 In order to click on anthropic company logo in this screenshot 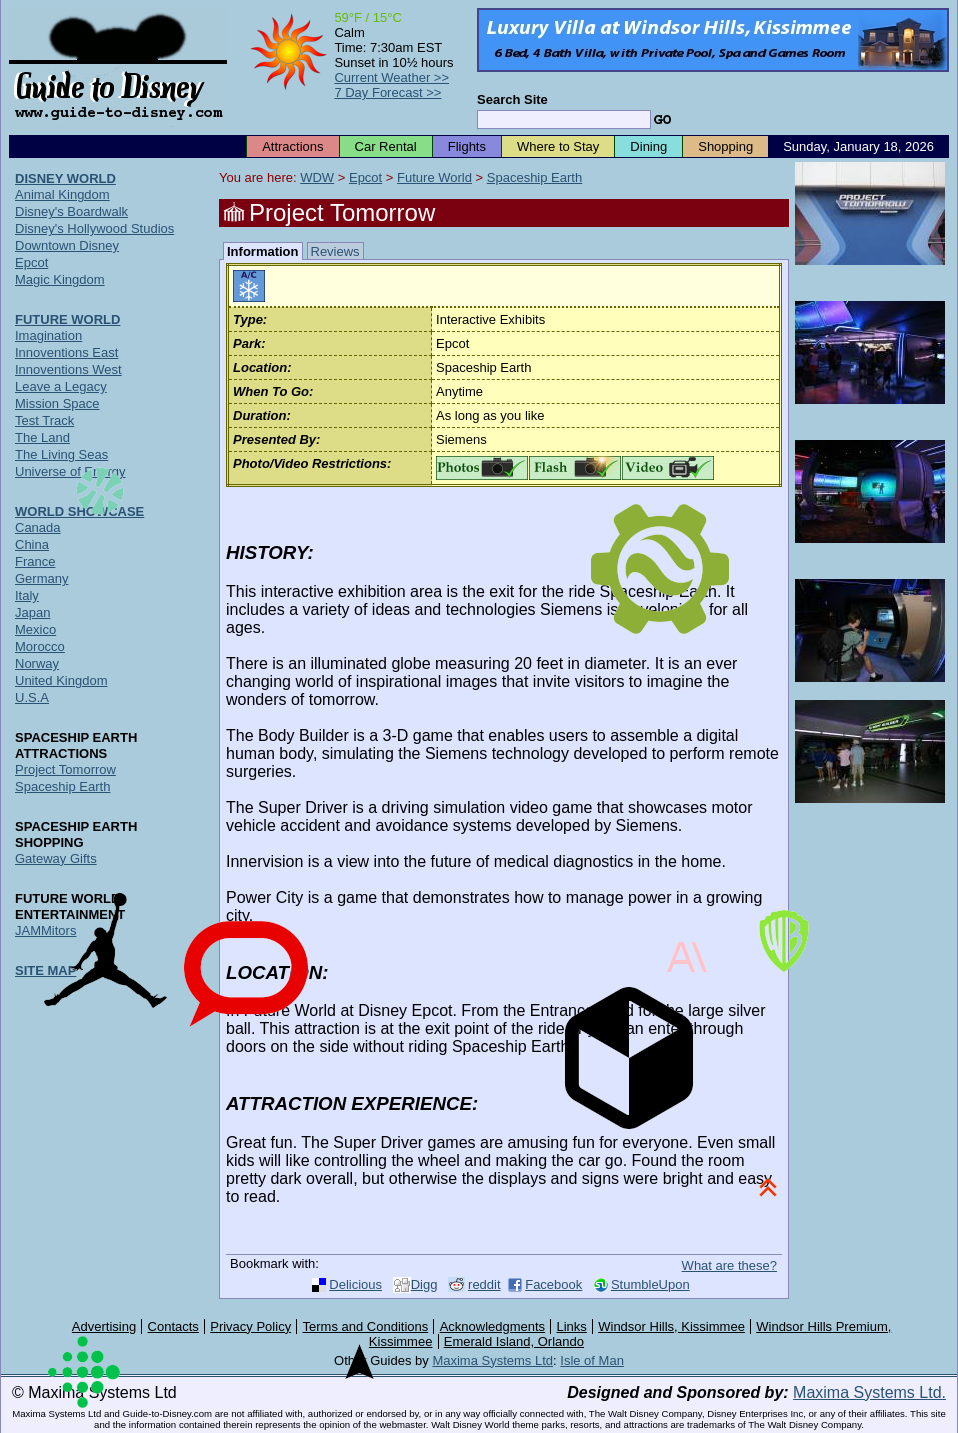, I will do `click(687, 956)`.